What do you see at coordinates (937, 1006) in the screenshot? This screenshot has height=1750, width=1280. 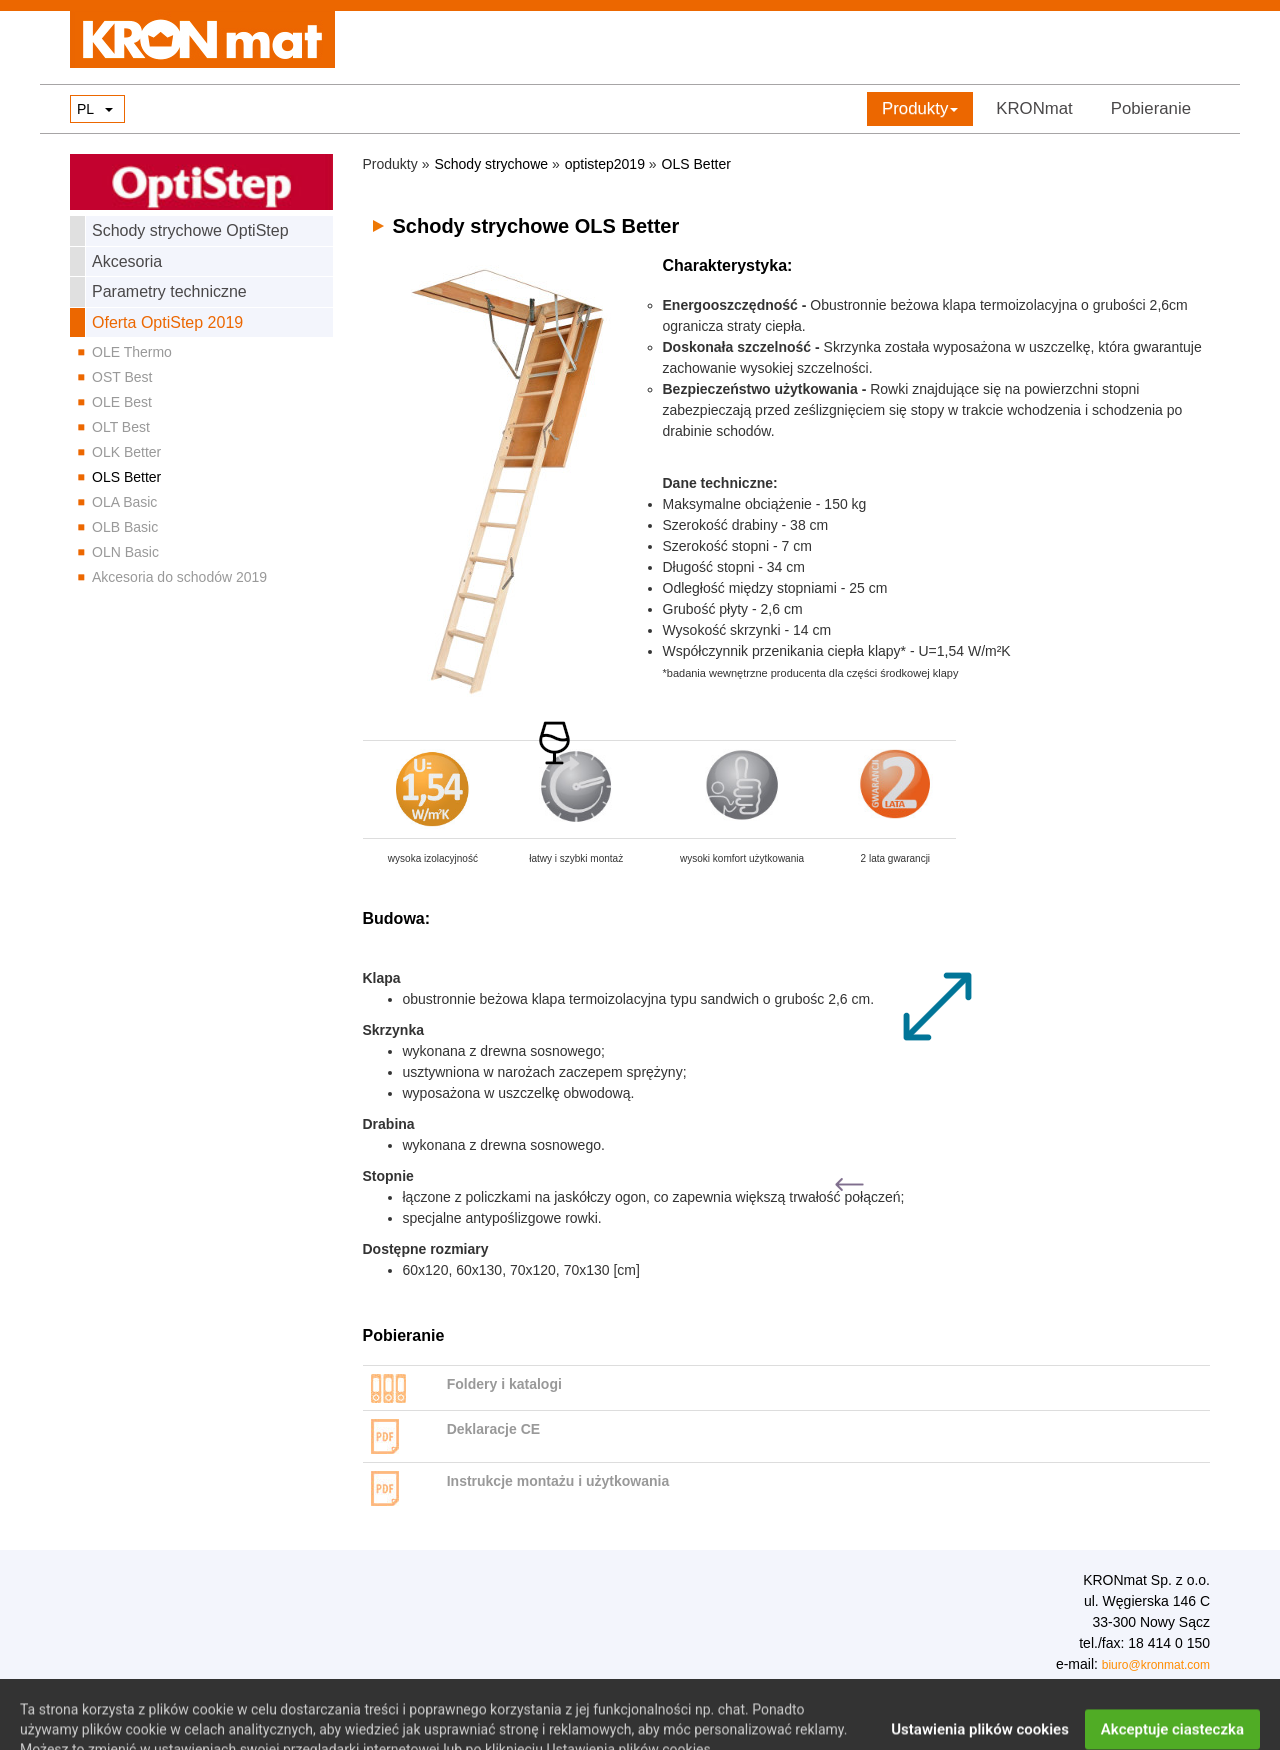 I see `resize window or element` at bounding box center [937, 1006].